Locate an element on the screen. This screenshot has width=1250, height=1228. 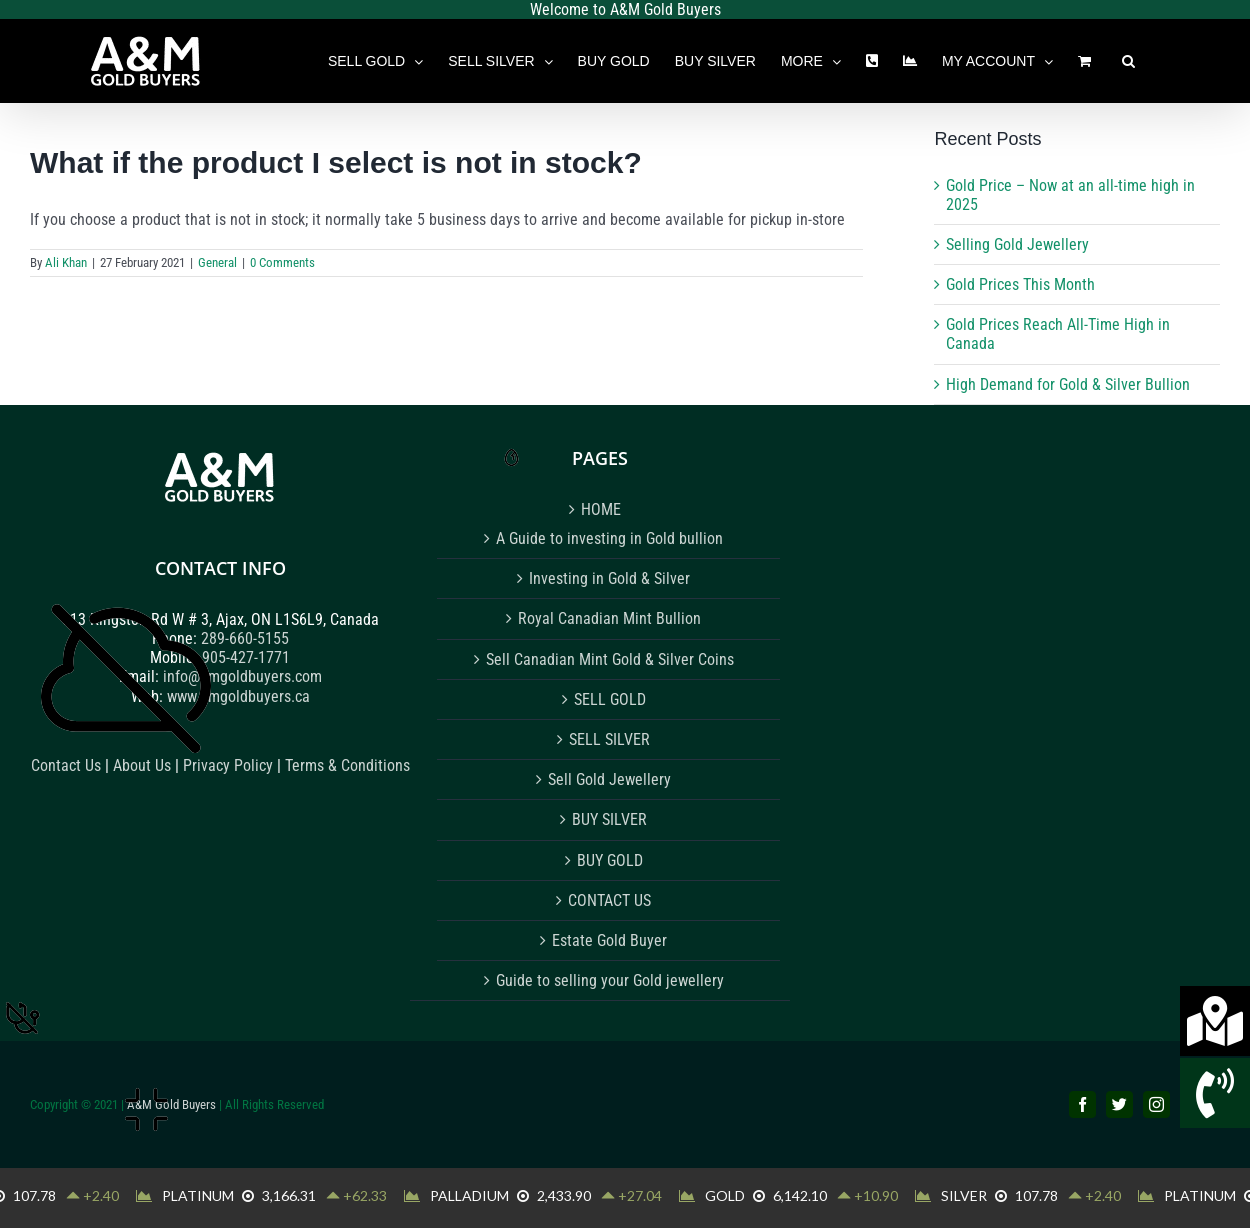
exit fullscreen mode is located at coordinates (146, 1109).